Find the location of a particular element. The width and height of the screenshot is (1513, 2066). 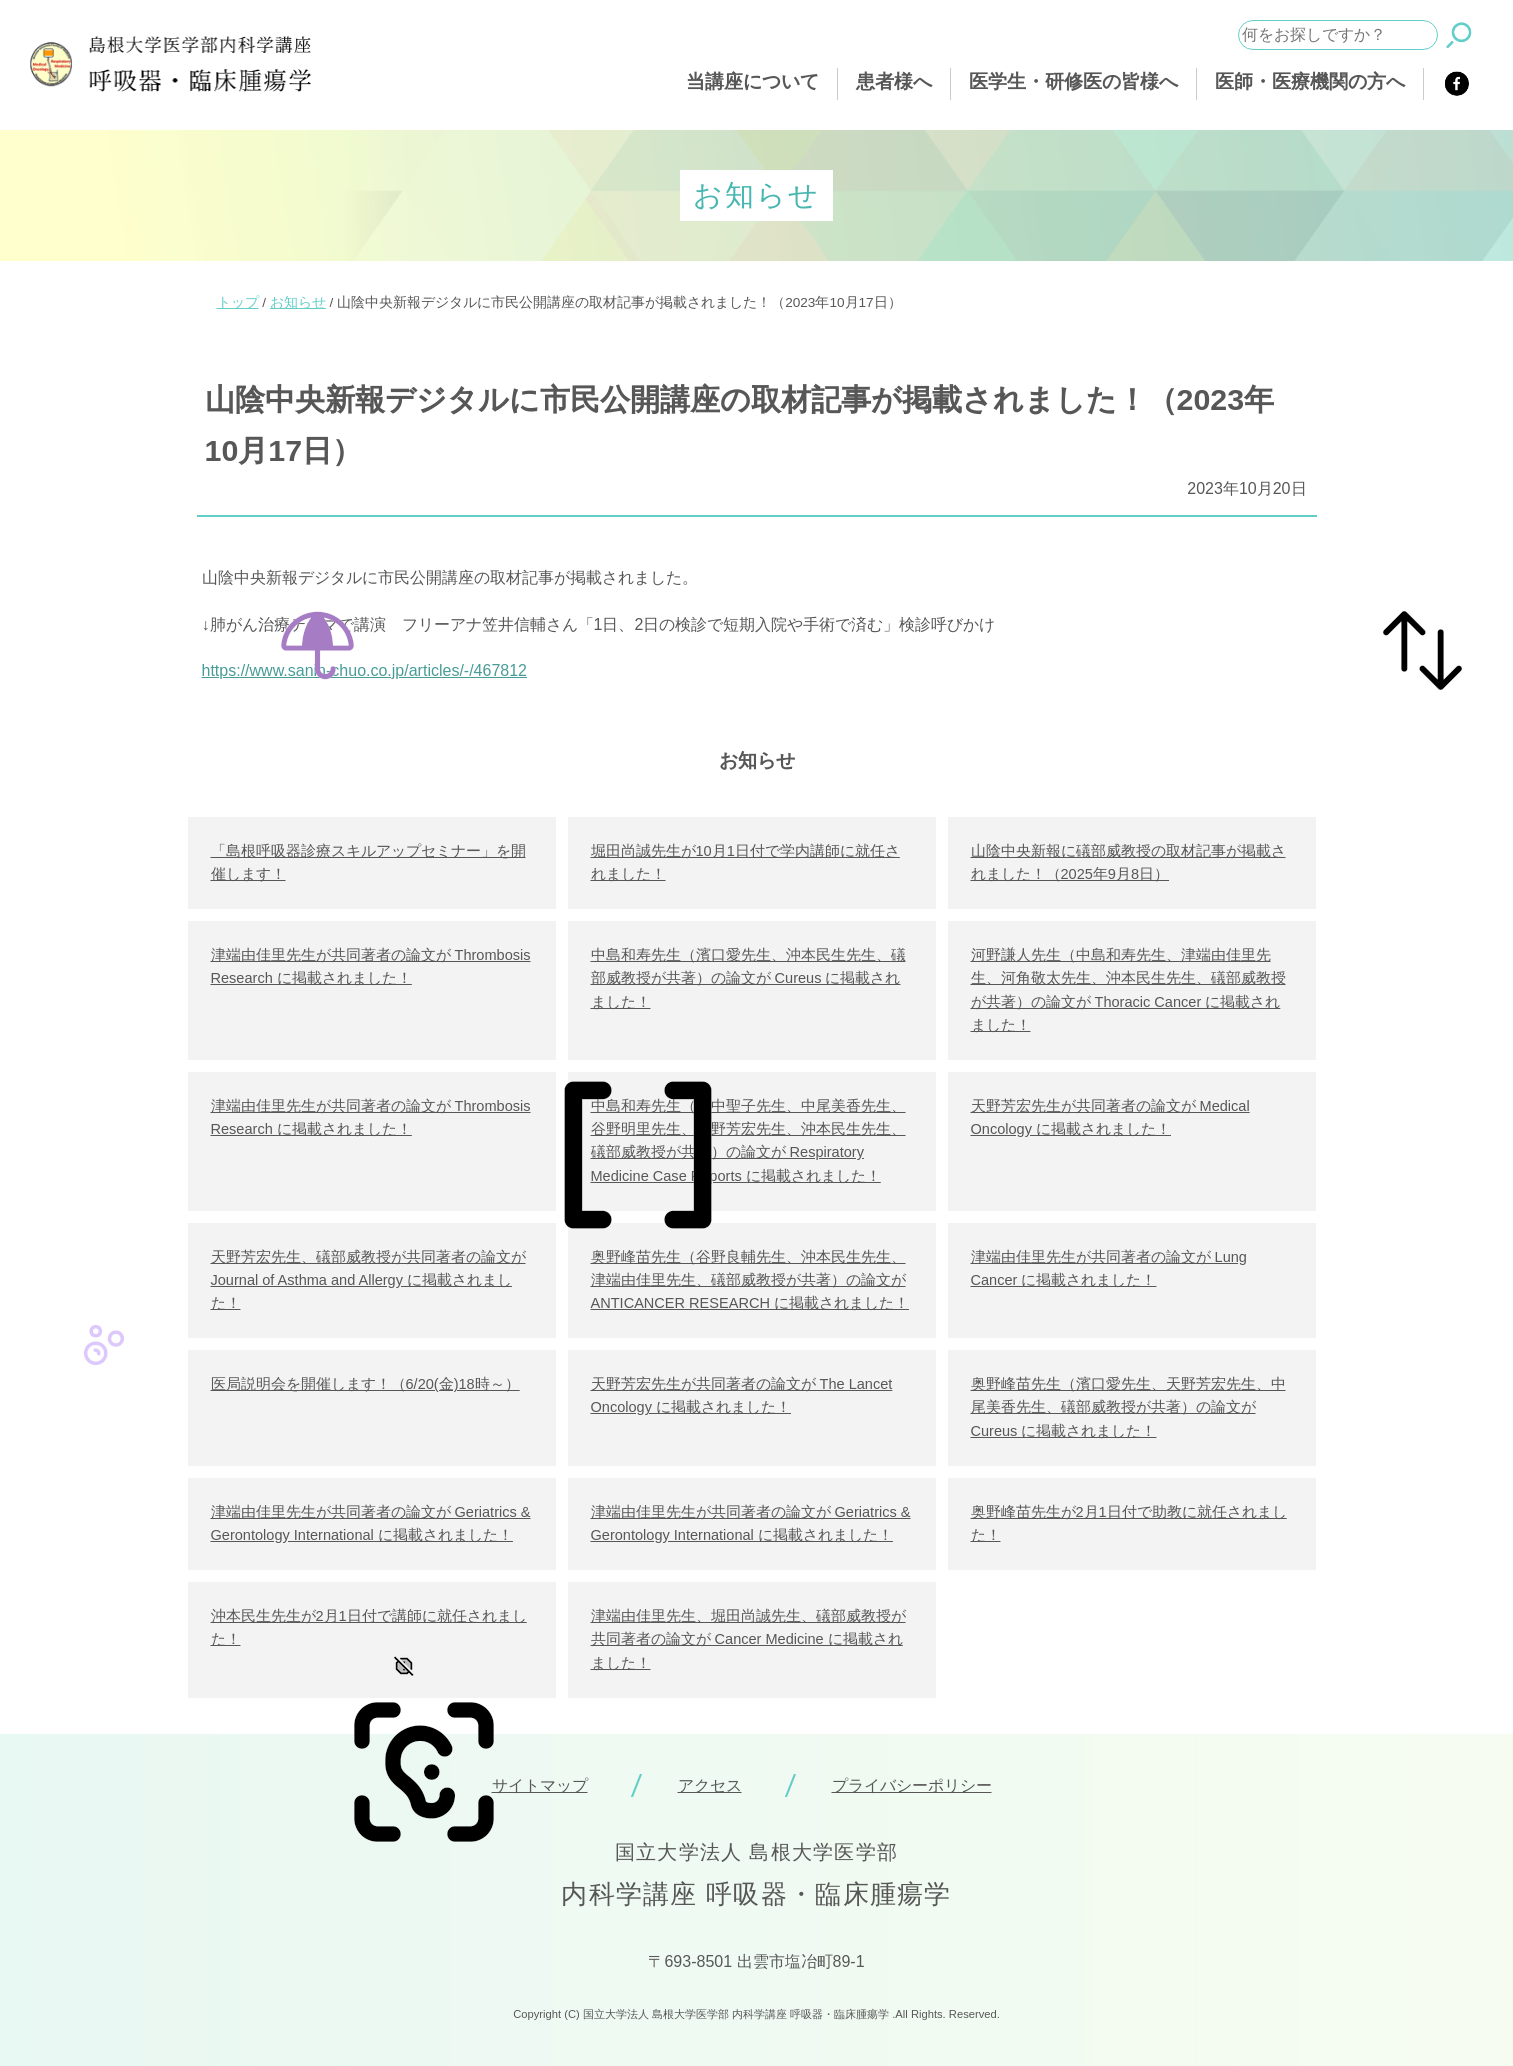

open chat or messaging is located at coordinates (104, 1345).